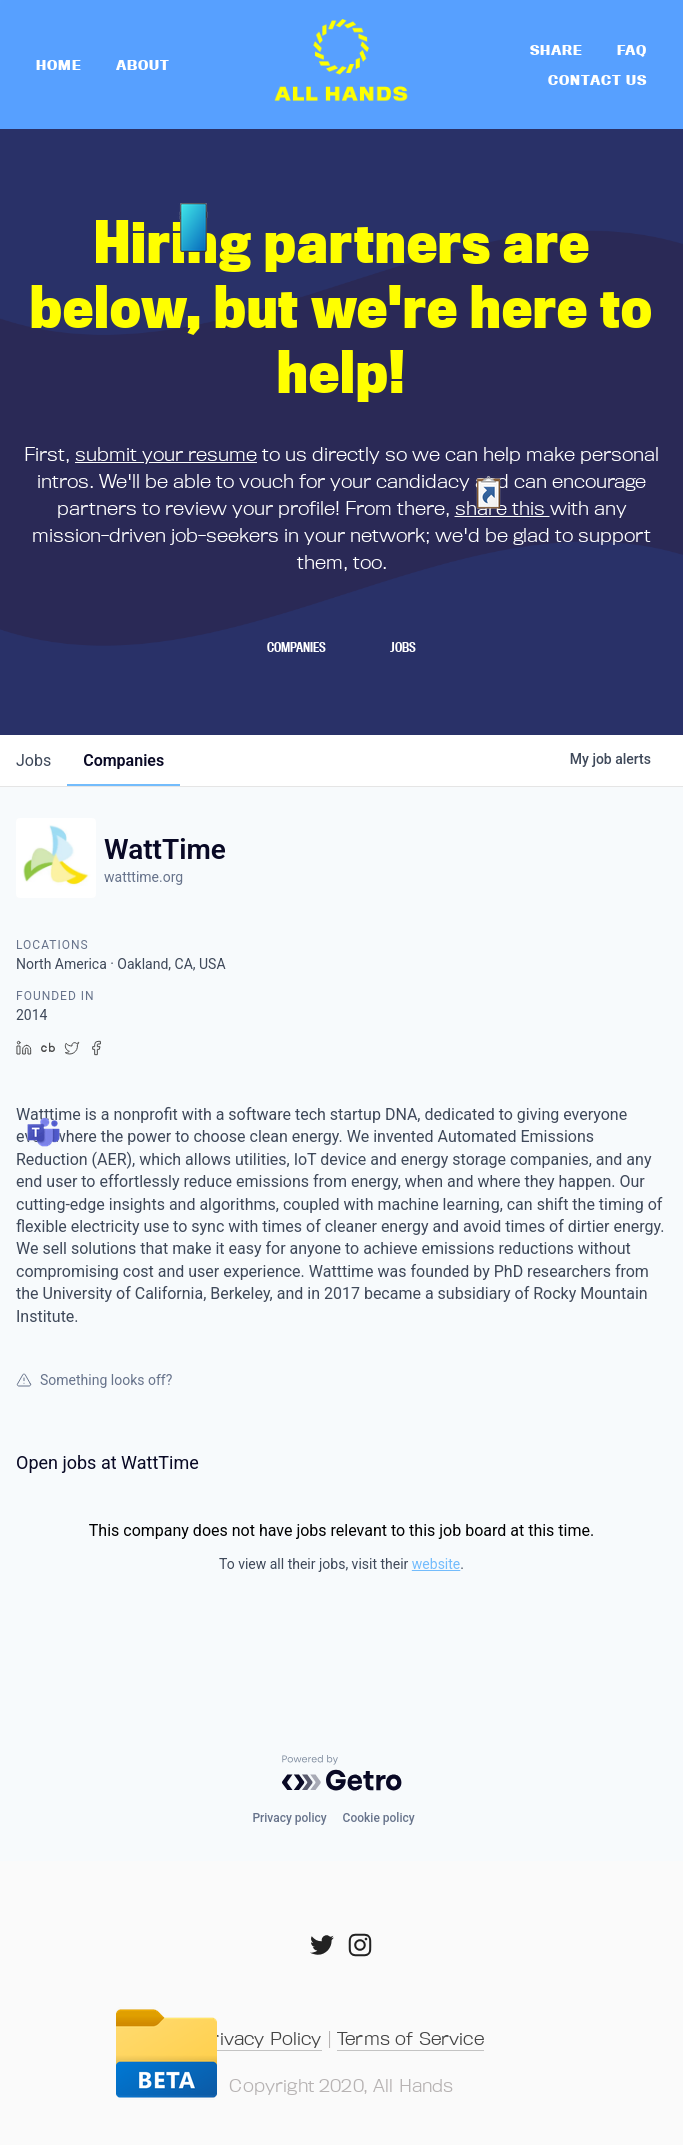 The width and height of the screenshot is (683, 2145). What do you see at coordinates (488, 492) in the screenshot?
I see `clipboard containing a shortcut or alias` at bounding box center [488, 492].